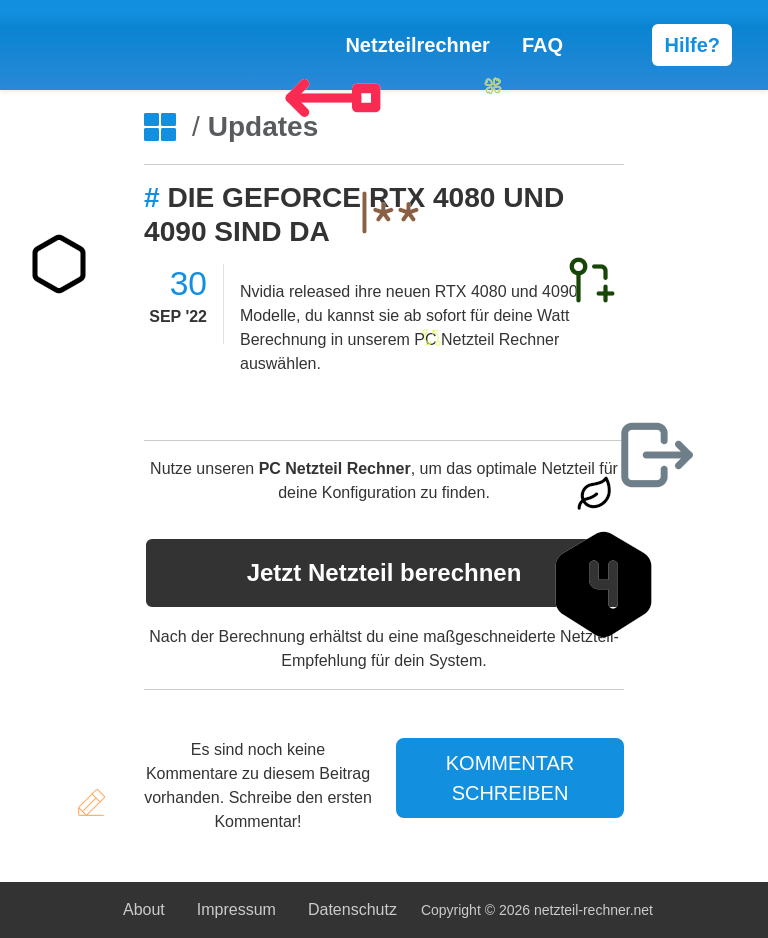 This screenshot has height=938, width=768. Describe the element at coordinates (91, 803) in the screenshot. I see `edit text or content` at that location.